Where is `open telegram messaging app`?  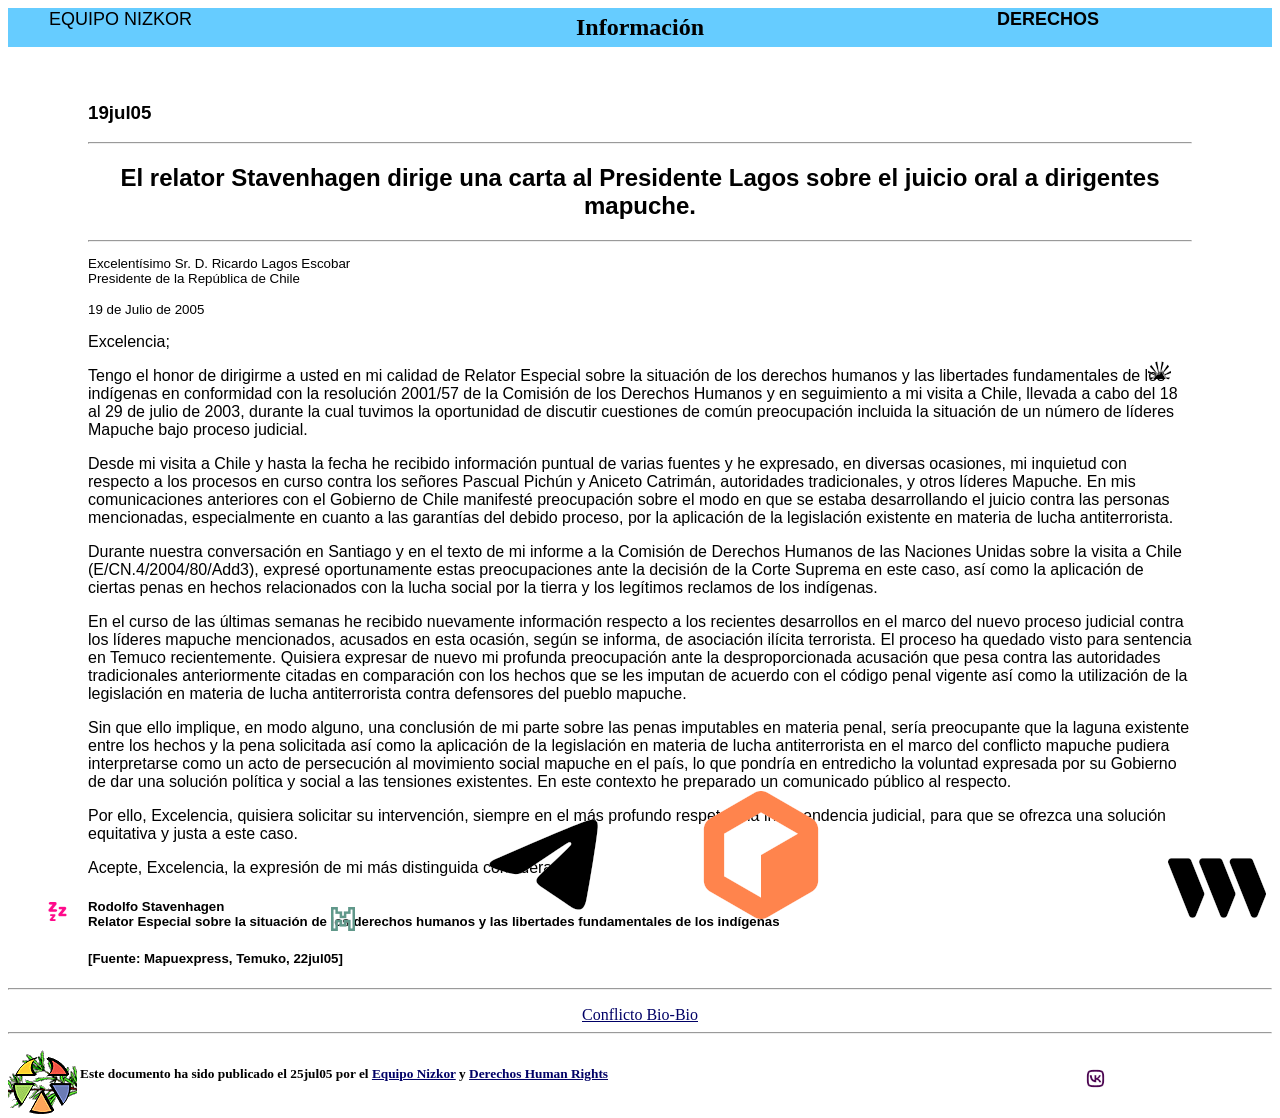
open telegram messaging app is located at coordinates (551, 859).